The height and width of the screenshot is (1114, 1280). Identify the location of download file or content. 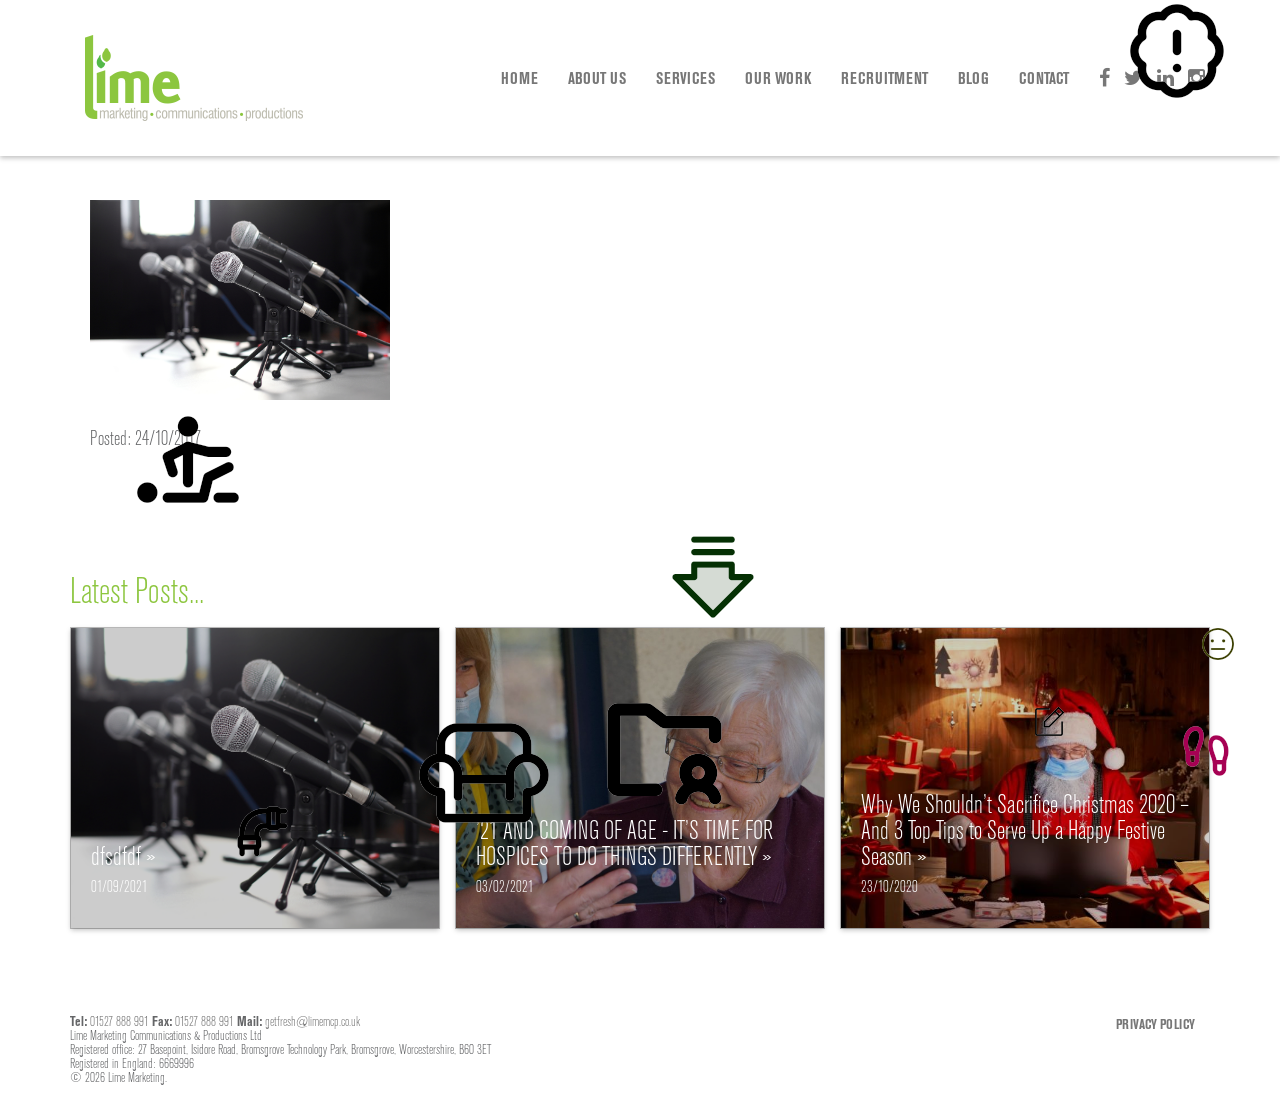
(713, 574).